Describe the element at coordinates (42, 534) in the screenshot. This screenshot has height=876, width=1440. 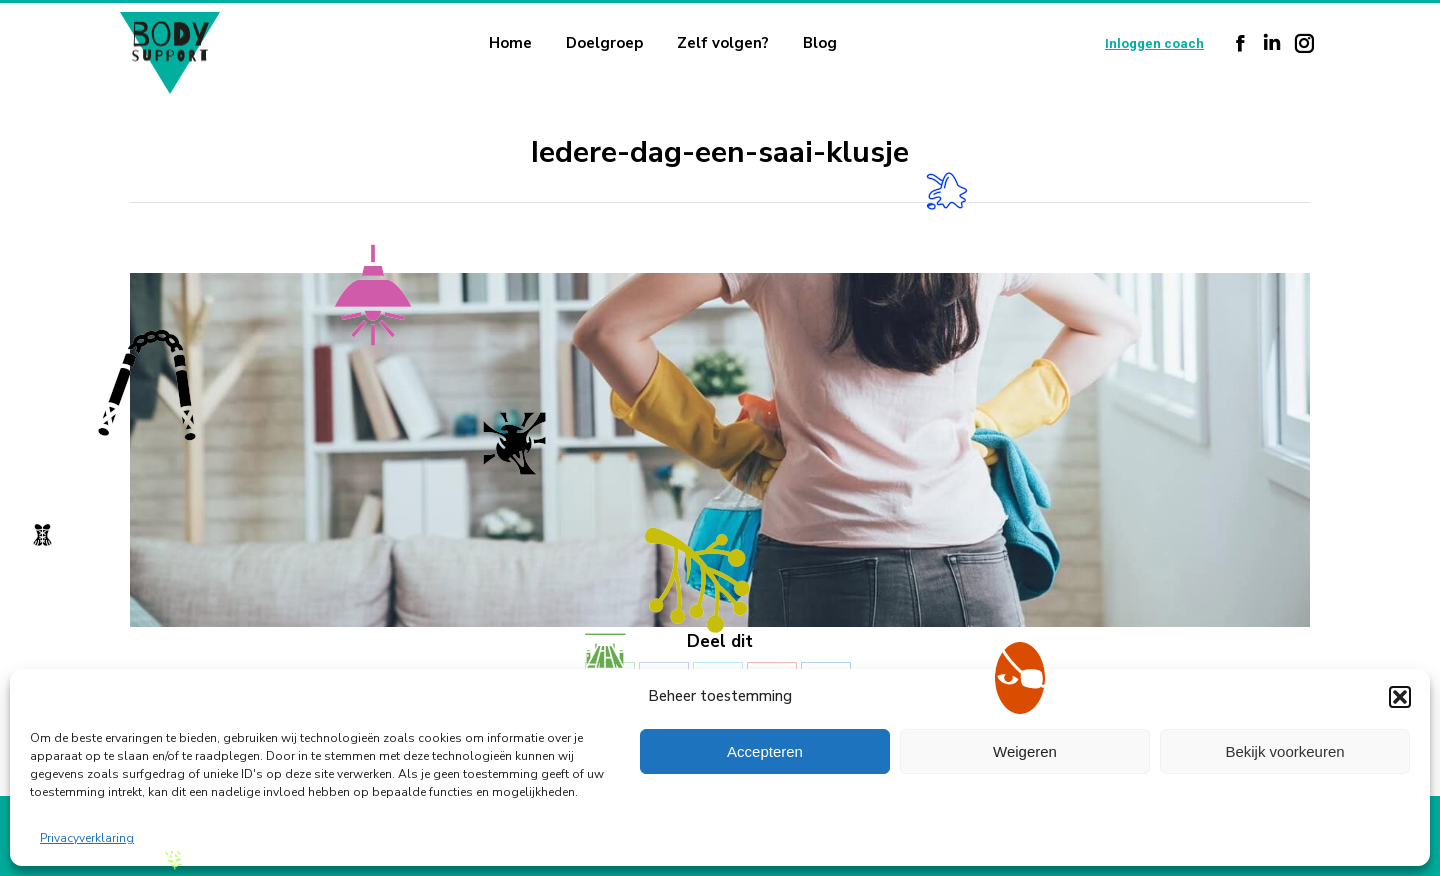
I see `select corset clothing item in game inventory` at that location.